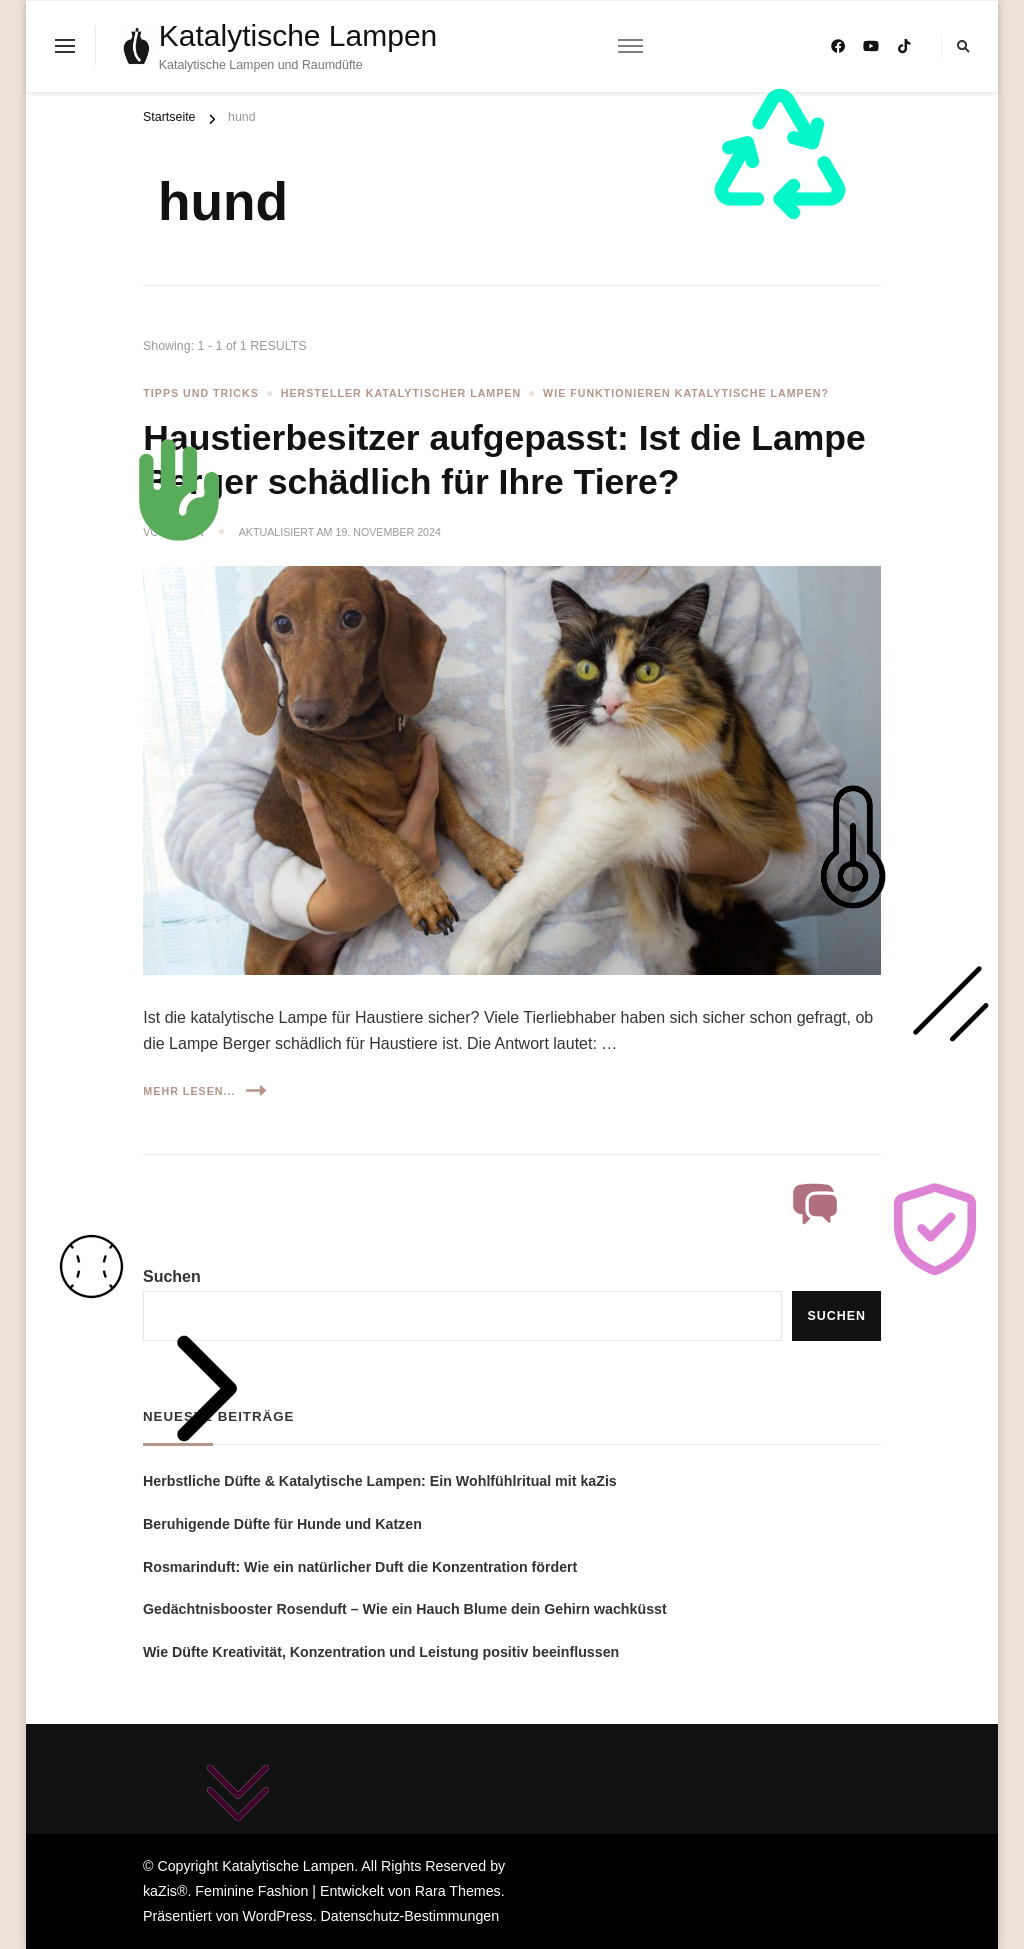  I want to click on indicates signal strength or connectivity level, so click(952, 1005).